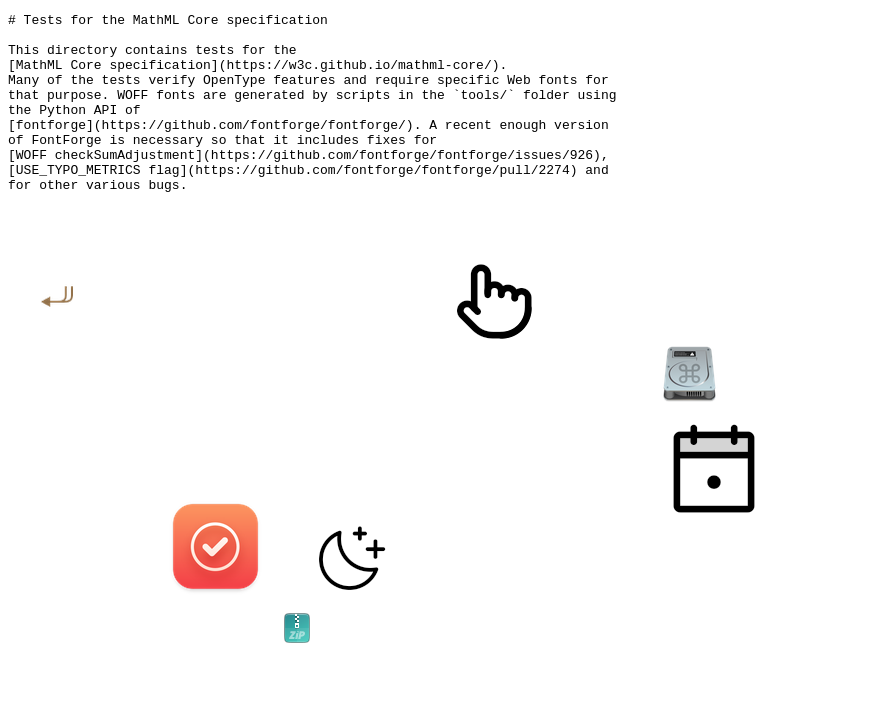  I want to click on toggle dark mode or night theme, so click(349, 559).